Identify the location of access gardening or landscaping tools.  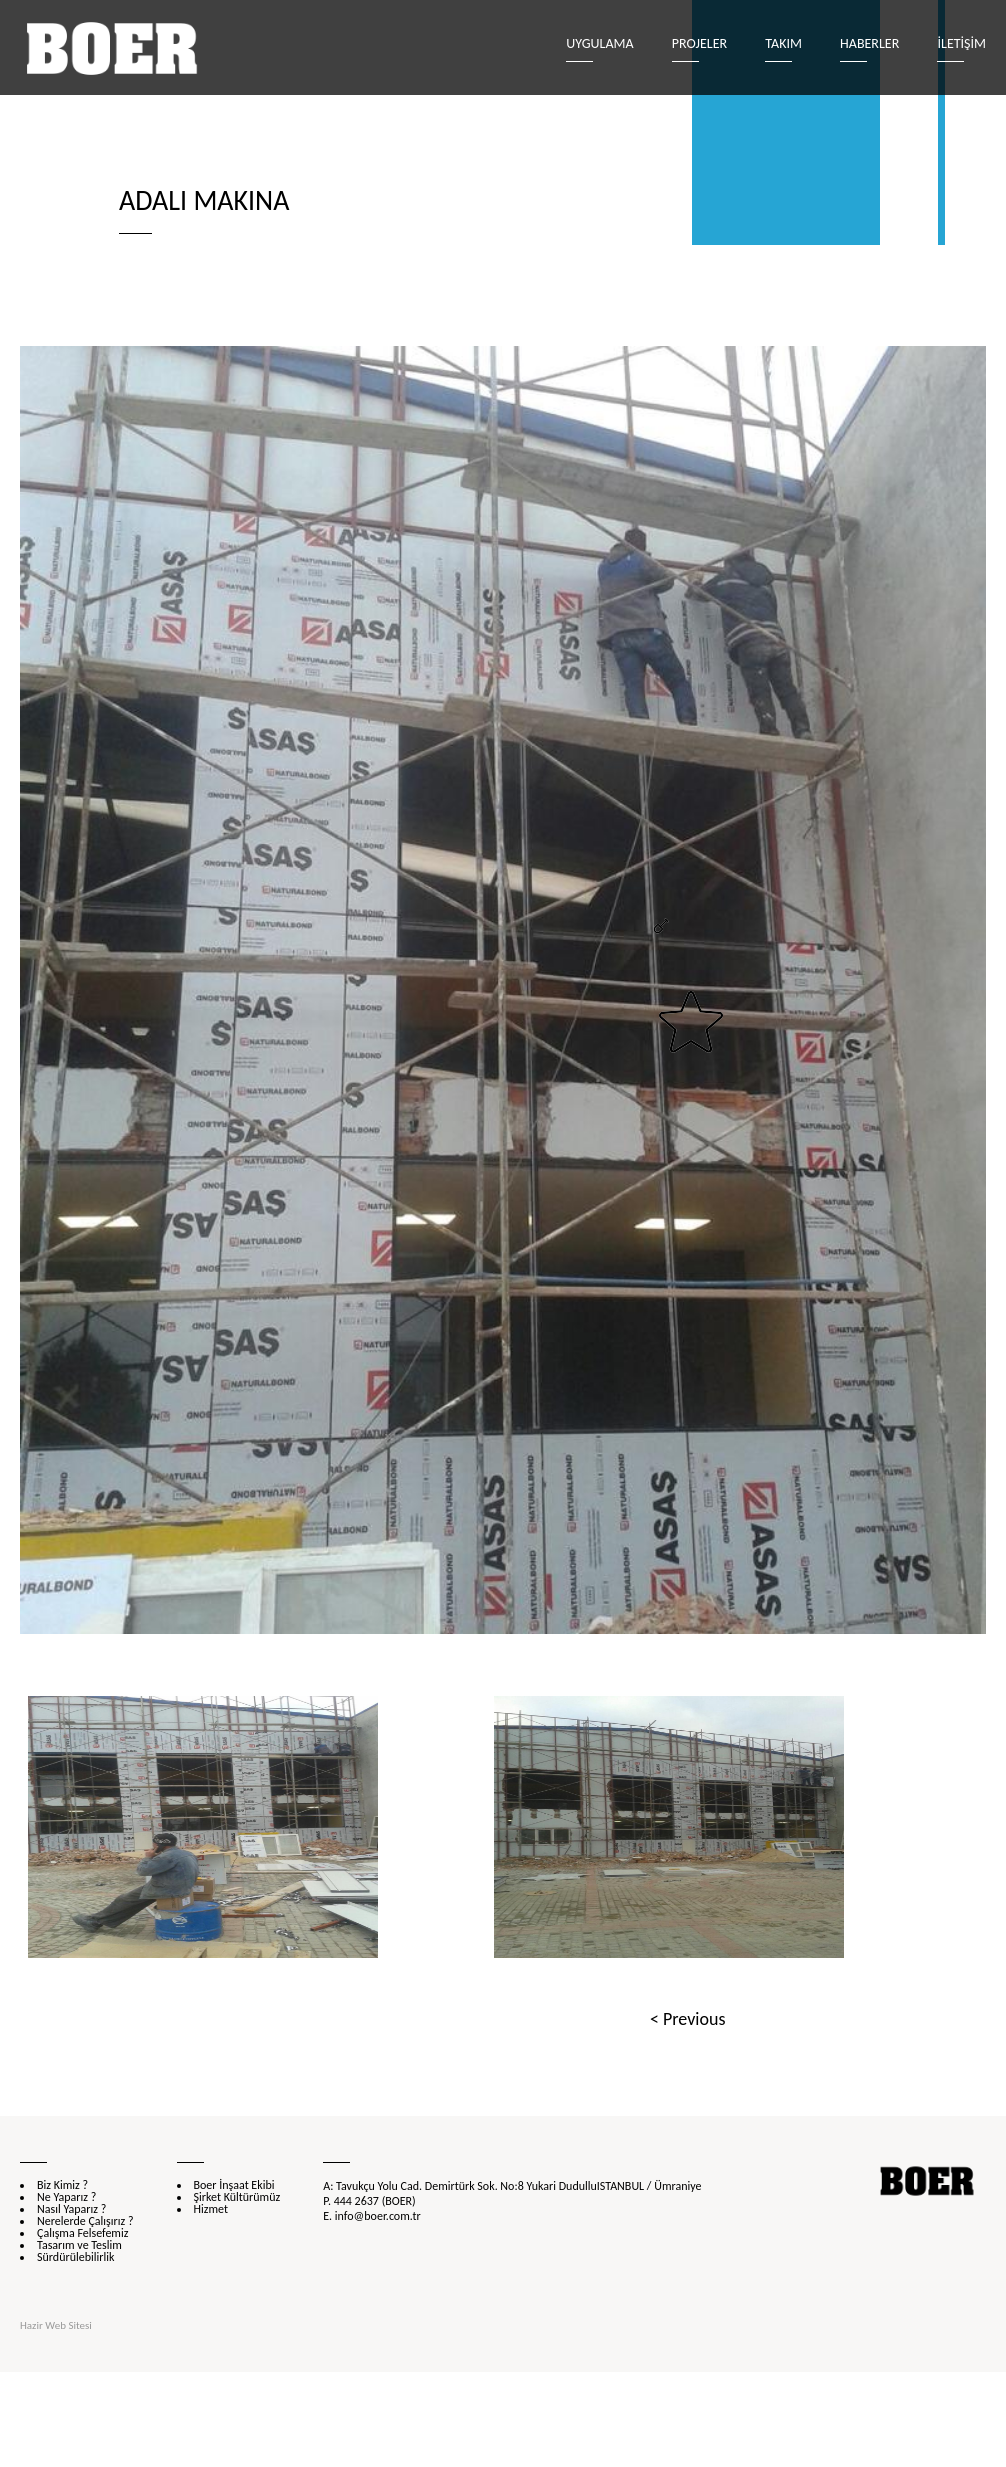
(661, 925).